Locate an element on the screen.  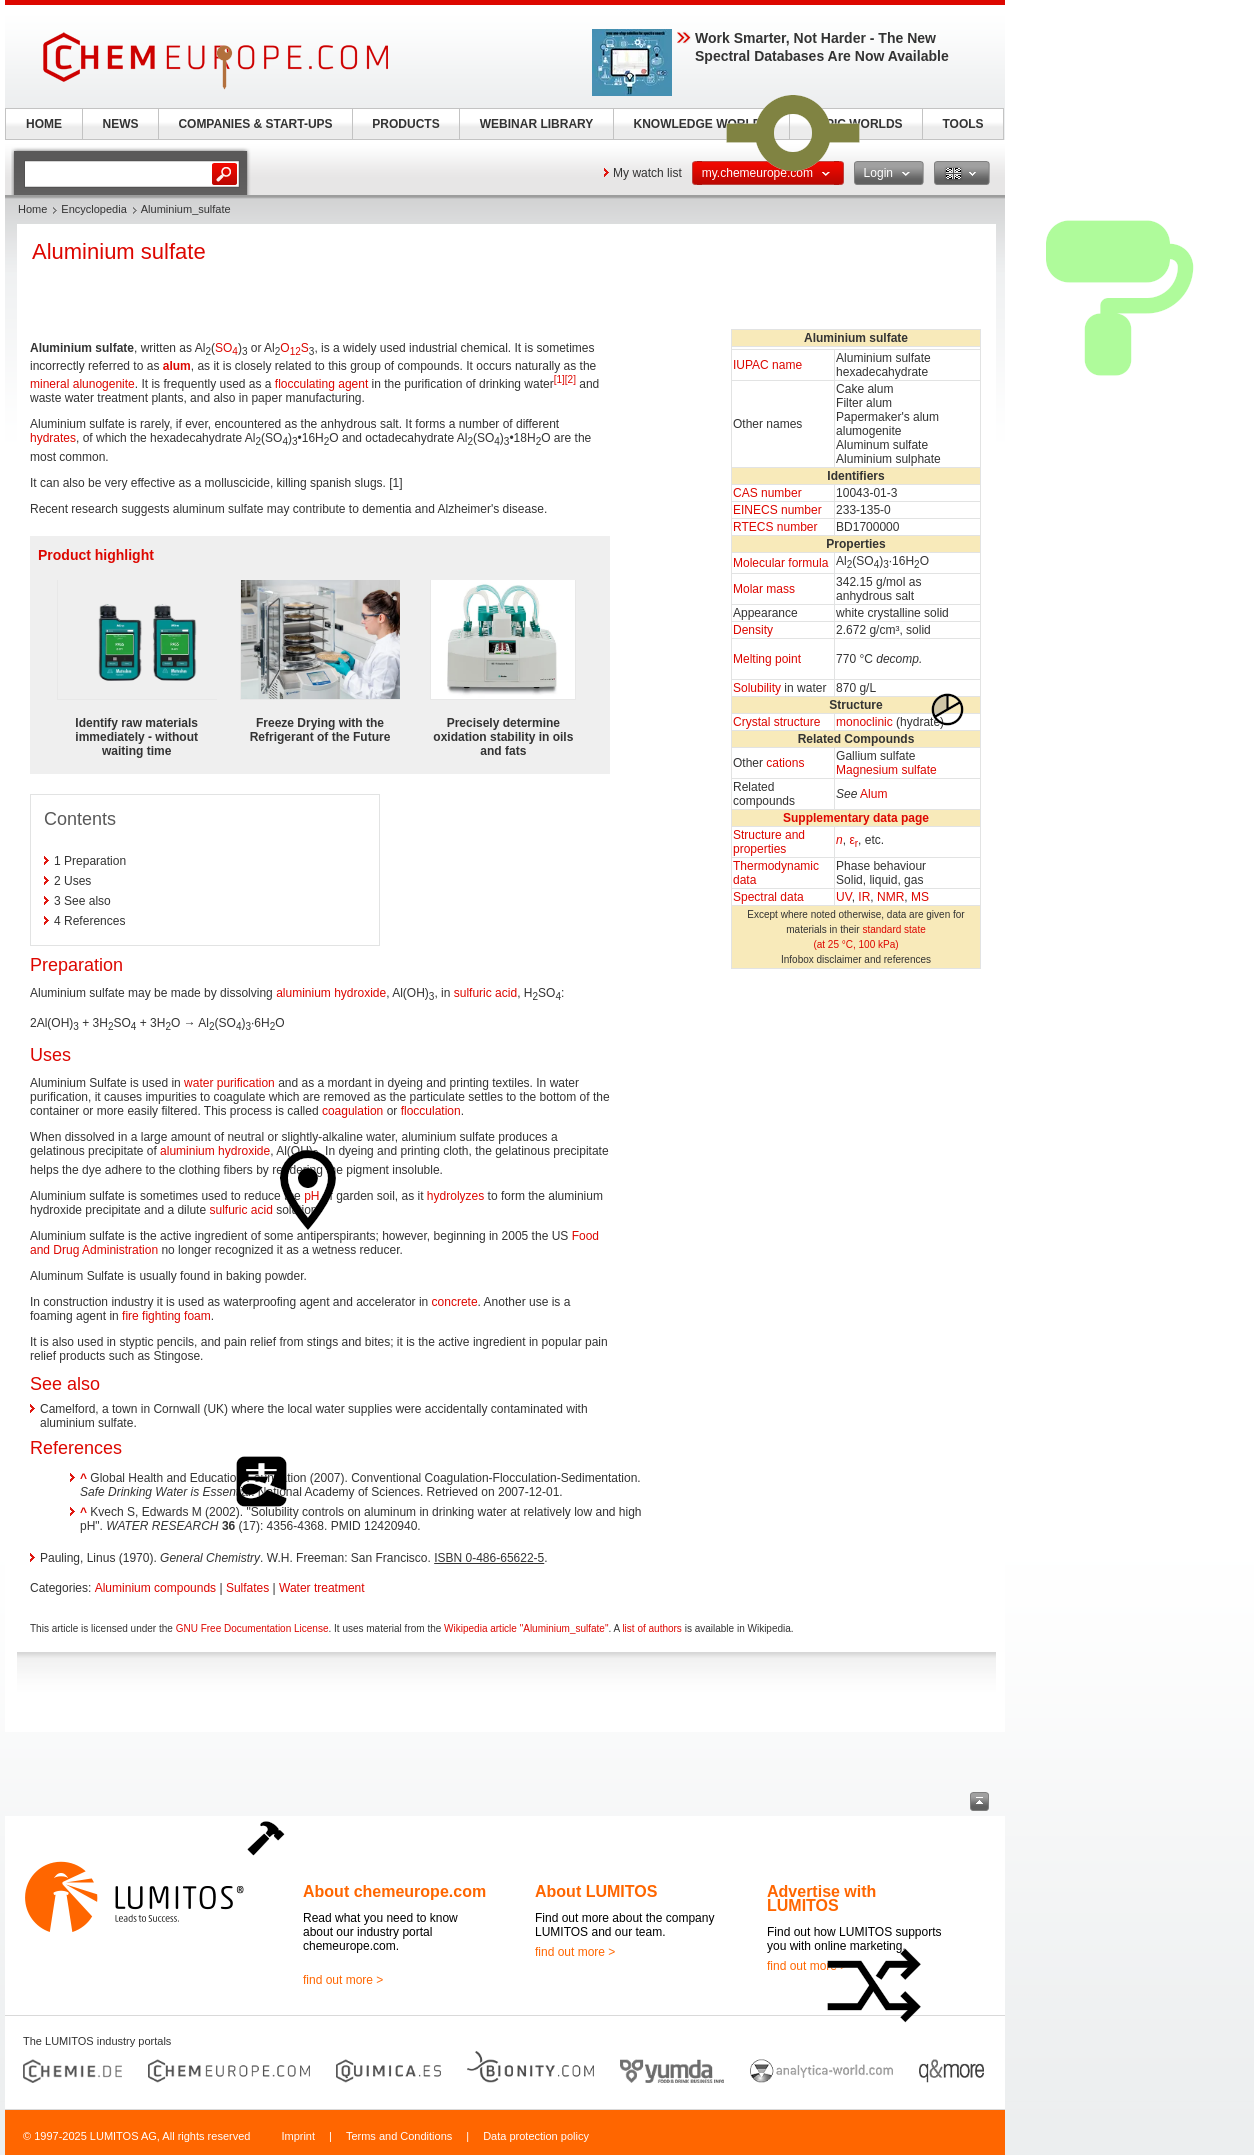
view commit details in version control is located at coordinates (793, 133).